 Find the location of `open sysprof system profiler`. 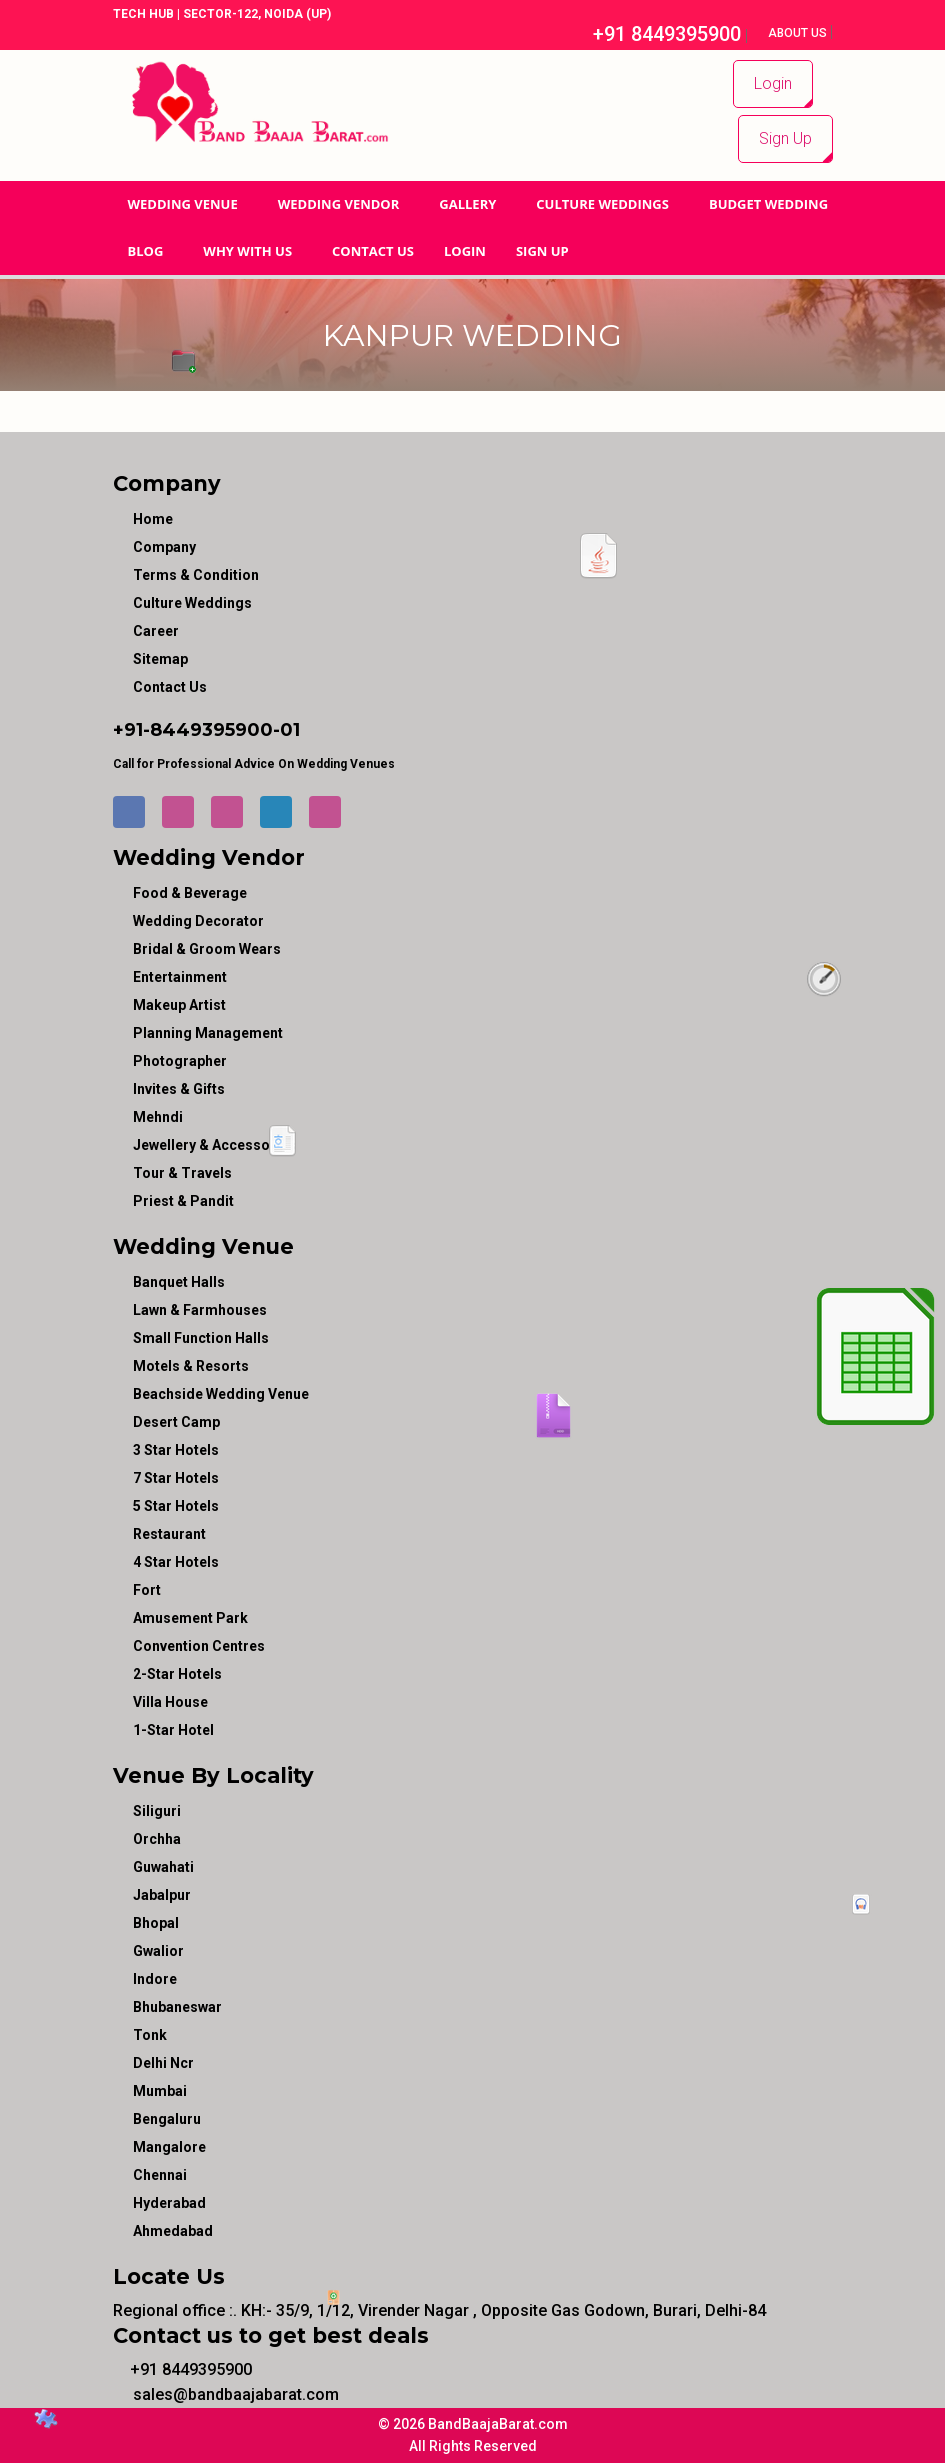

open sysprof system profiler is located at coordinates (824, 979).